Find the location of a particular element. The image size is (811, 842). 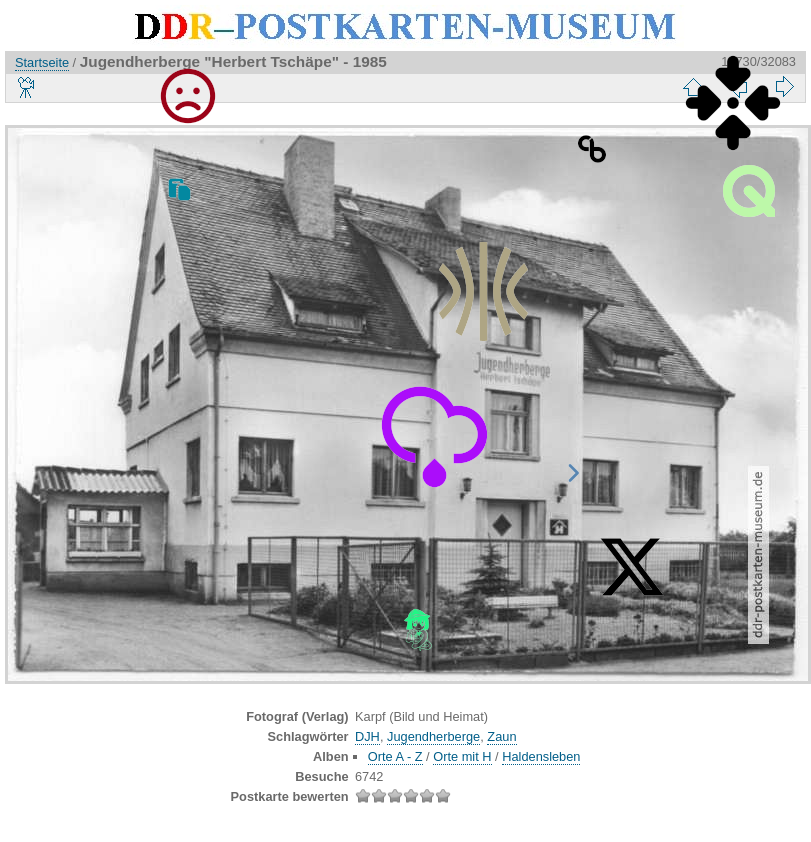

share to X (formerly Twitter) is located at coordinates (632, 567).